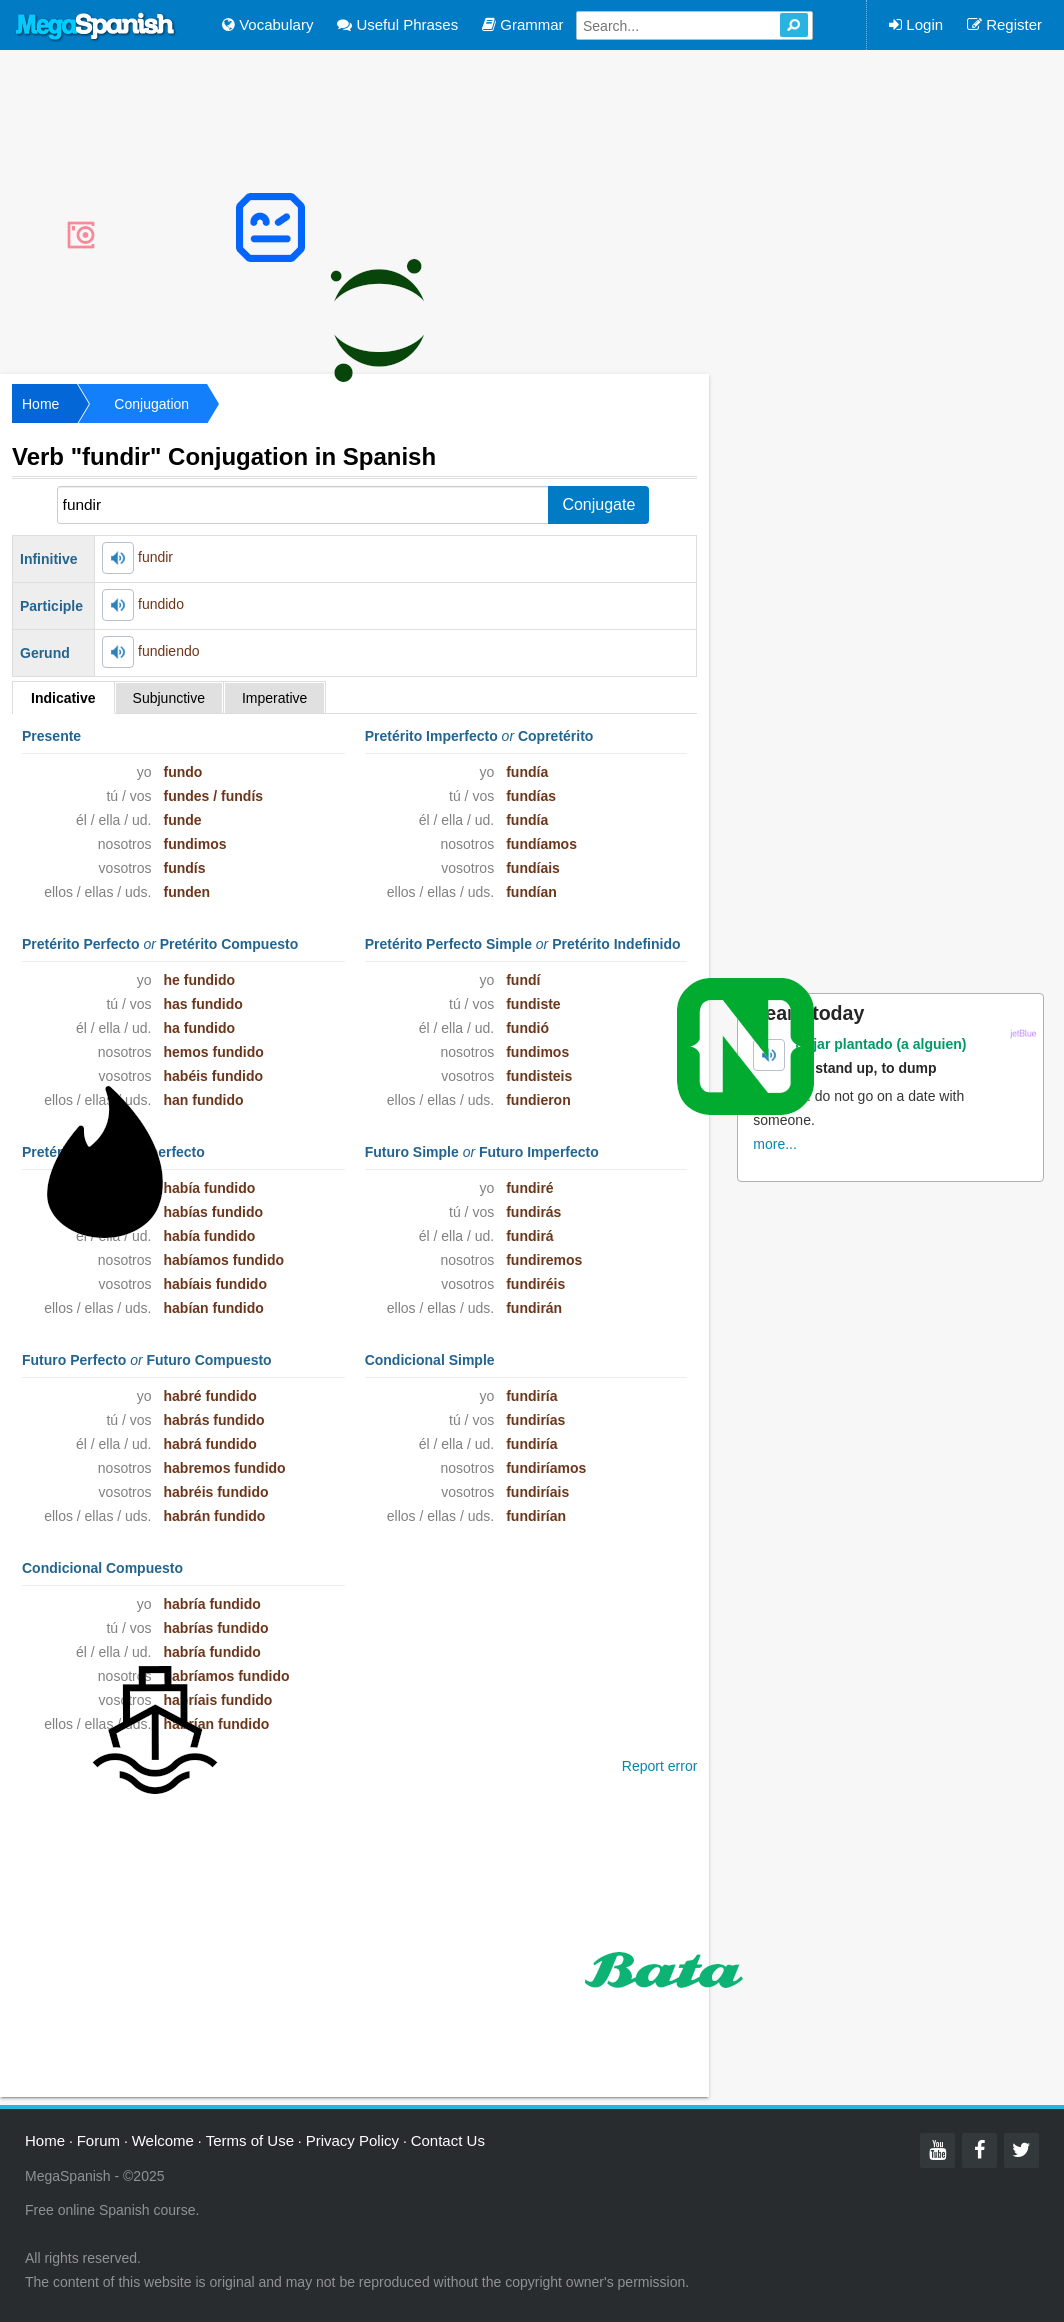  Describe the element at coordinates (664, 1970) in the screenshot. I see `visit the Bata footwear website` at that location.